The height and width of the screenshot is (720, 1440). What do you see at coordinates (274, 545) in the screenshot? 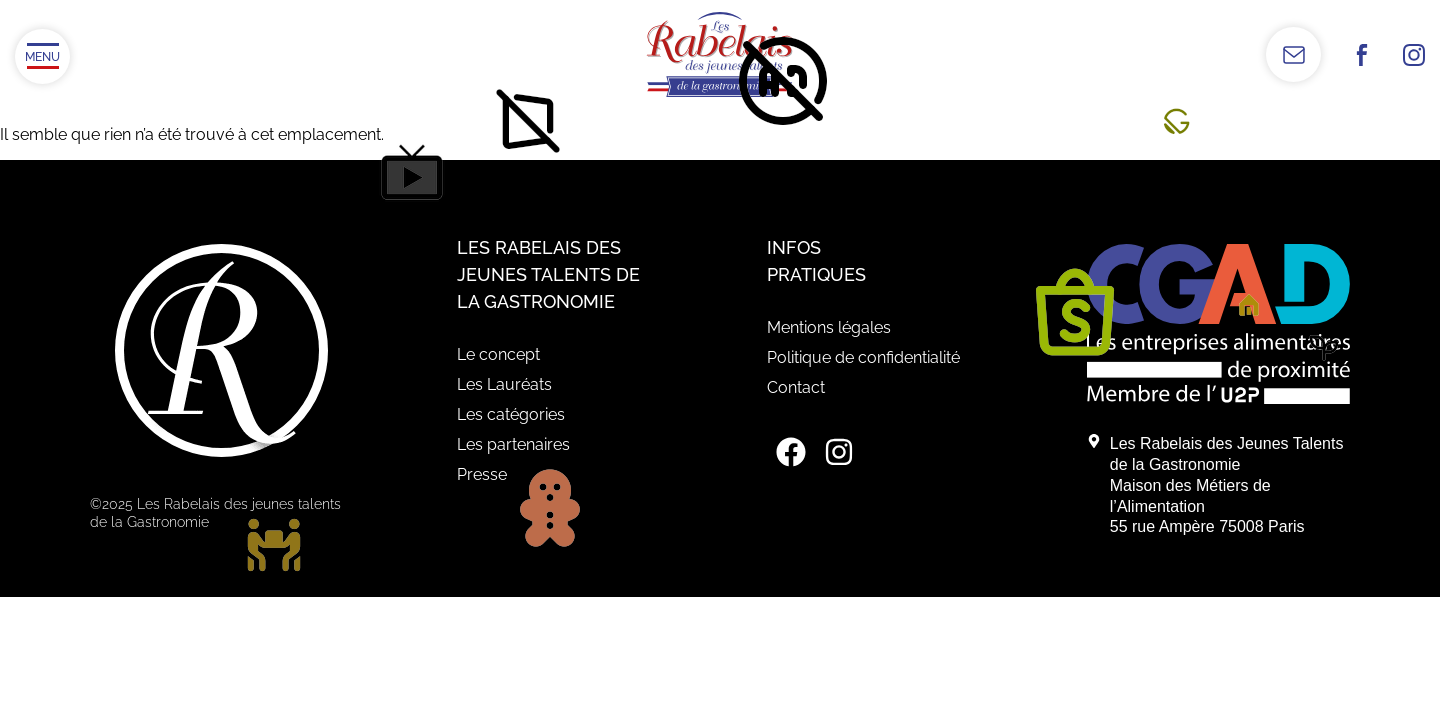
I see `moving or delivery service` at bounding box center [274, 545].